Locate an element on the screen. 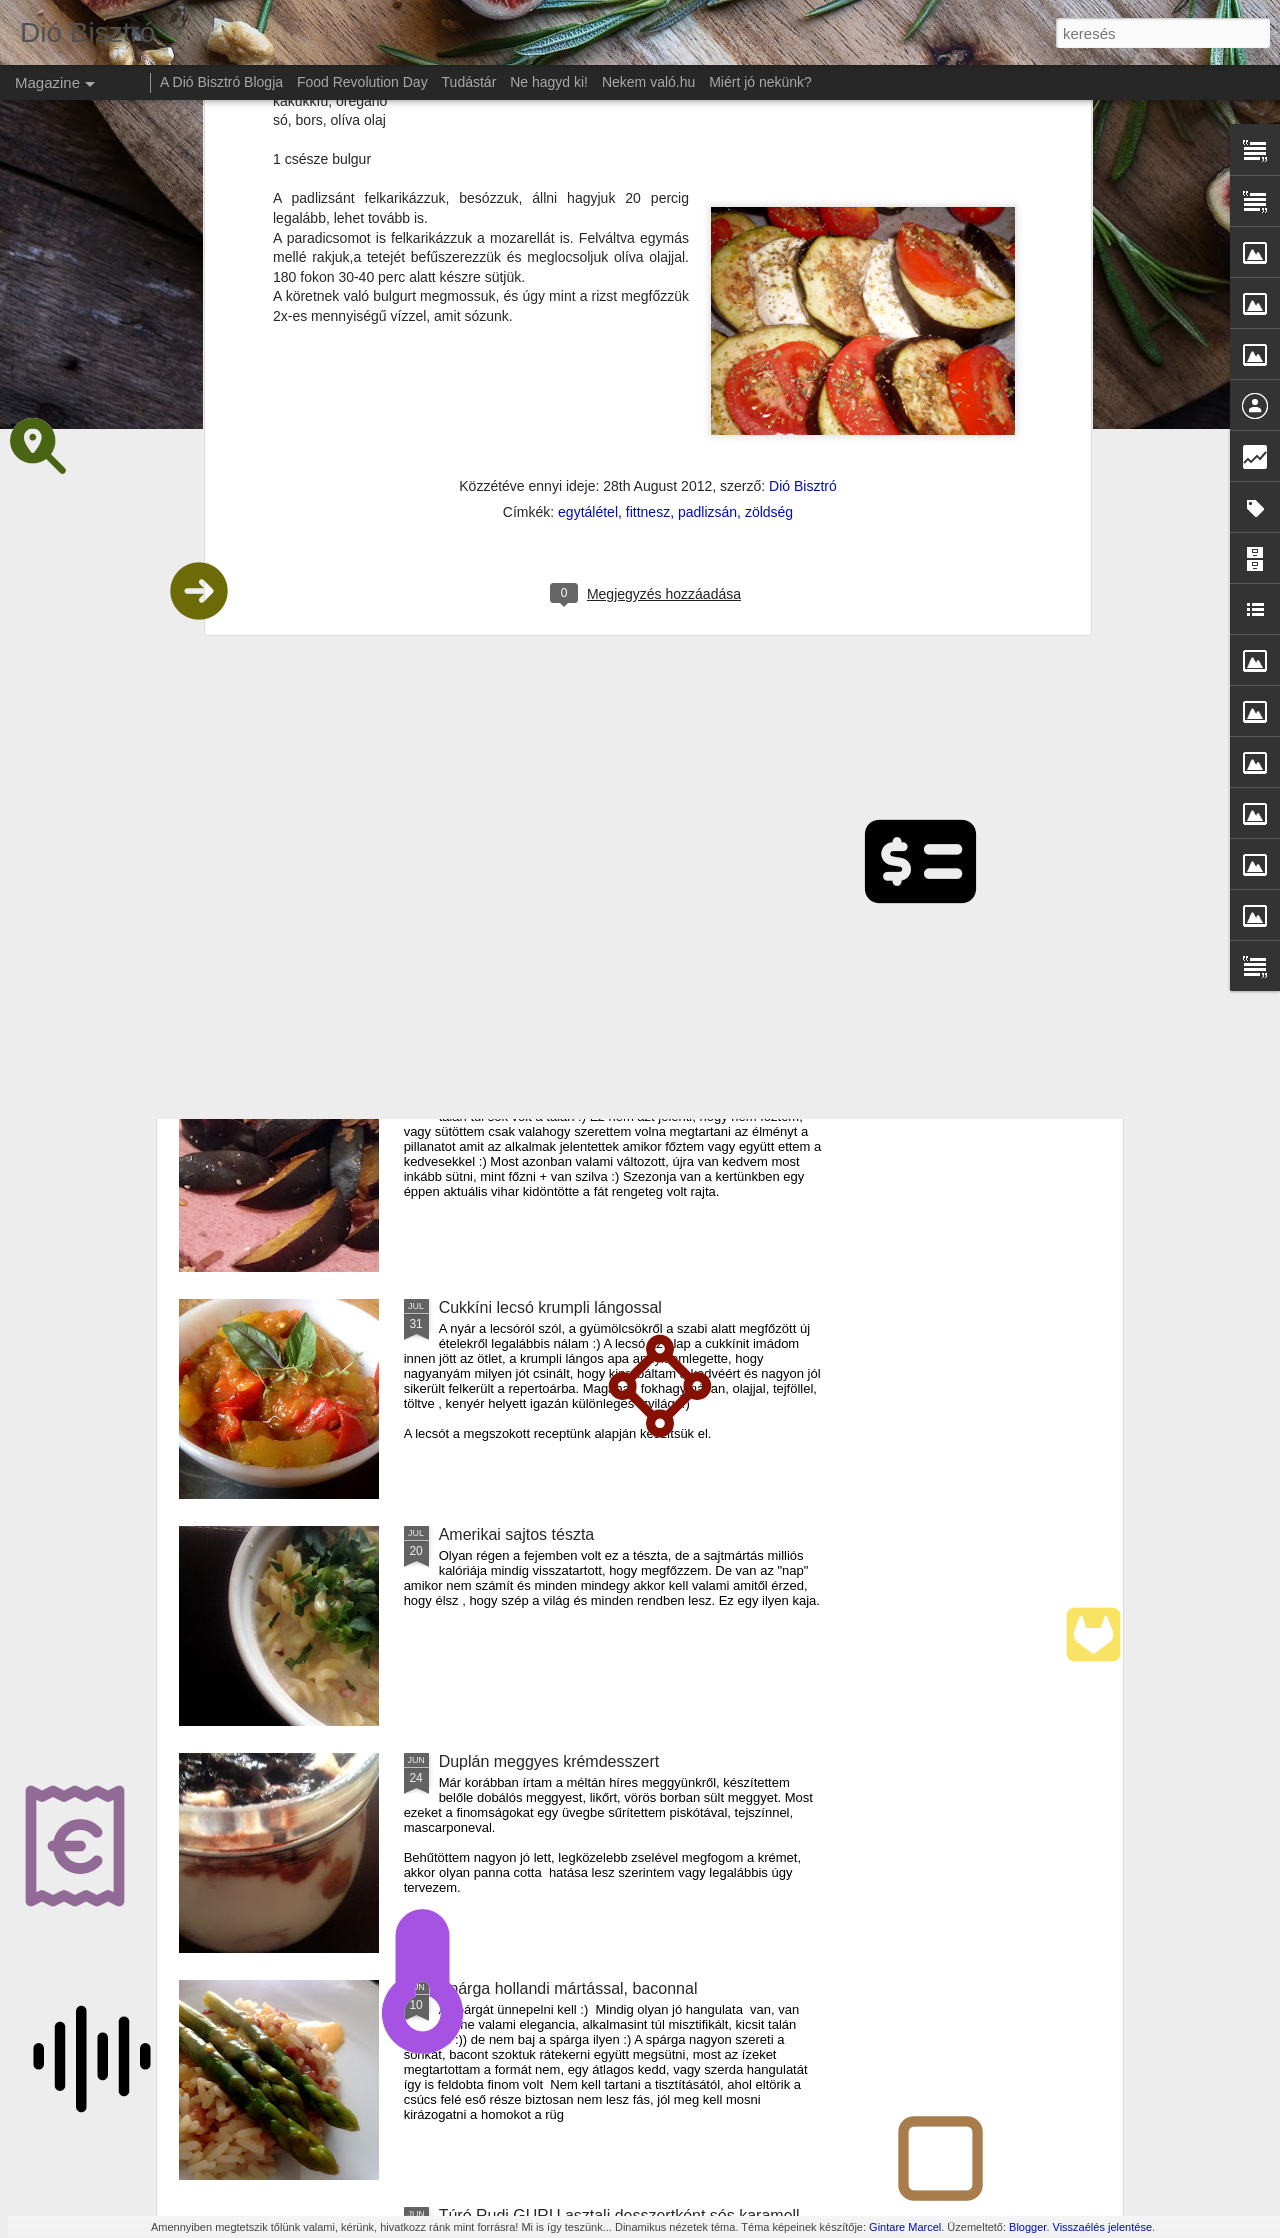 The image size is (1280, 2238). open GitLab is located at coordinates (1093, 1634).